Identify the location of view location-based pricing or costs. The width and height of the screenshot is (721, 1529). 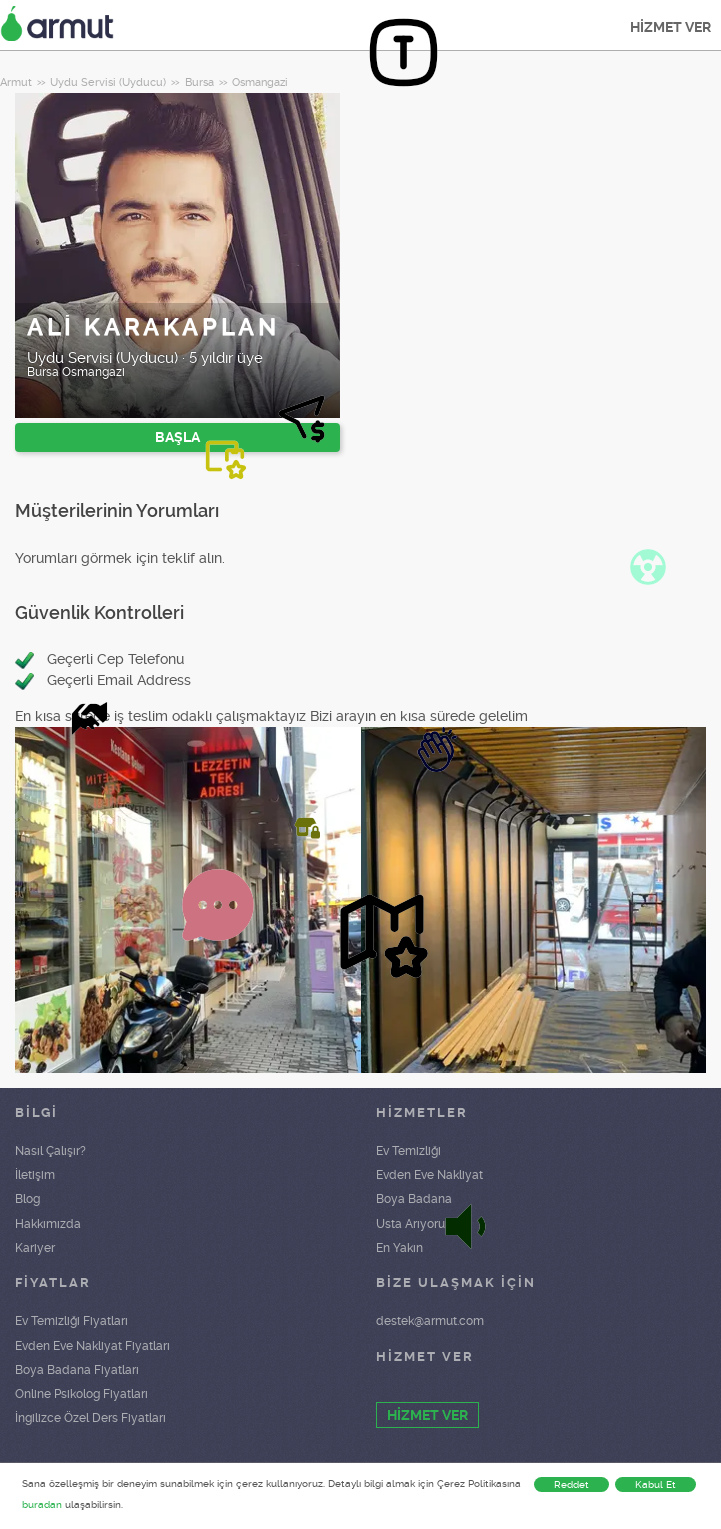
(302, 418).